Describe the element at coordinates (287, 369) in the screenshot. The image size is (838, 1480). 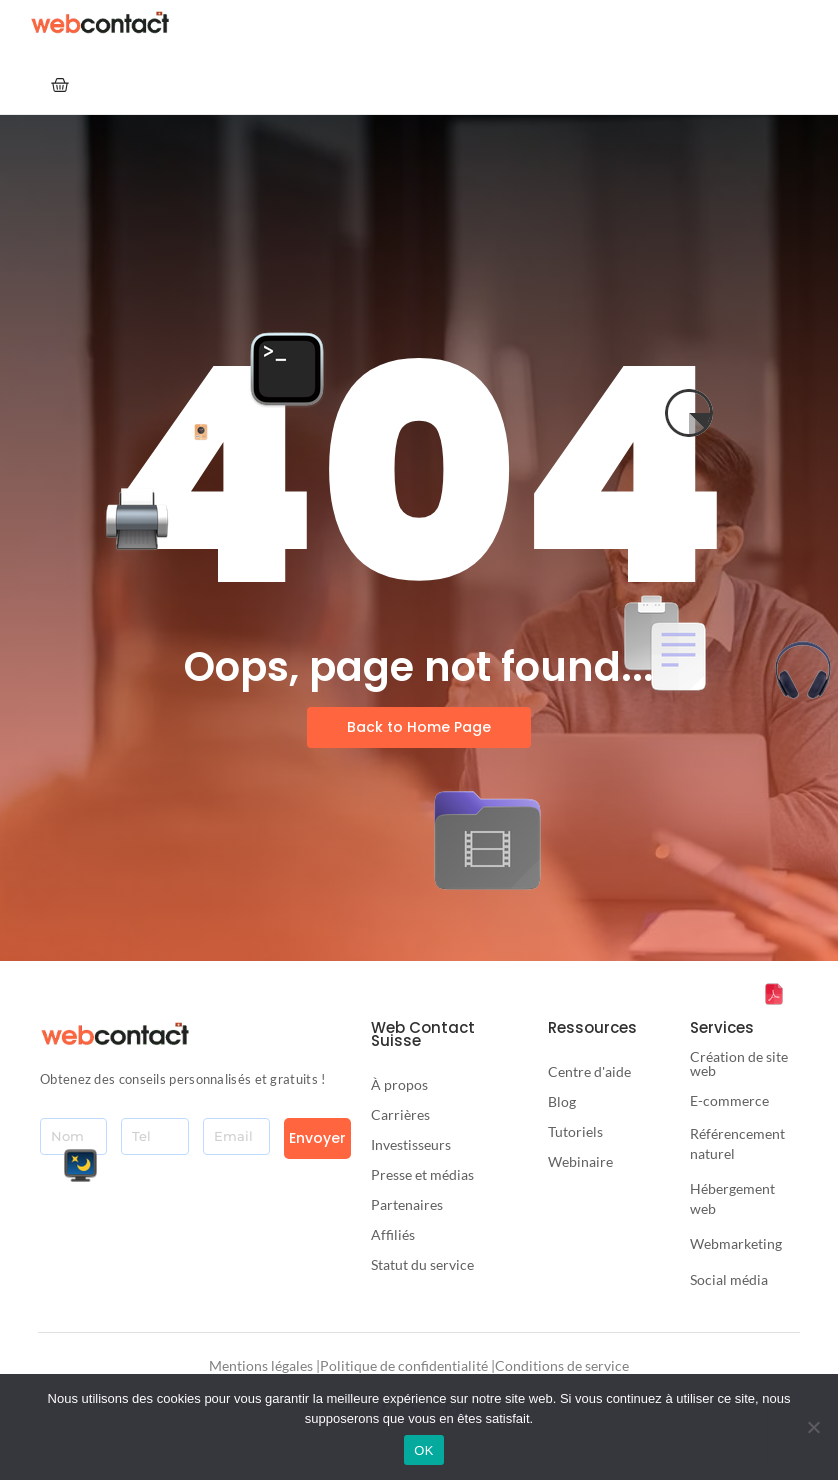
I see `open terminal application` at that location.